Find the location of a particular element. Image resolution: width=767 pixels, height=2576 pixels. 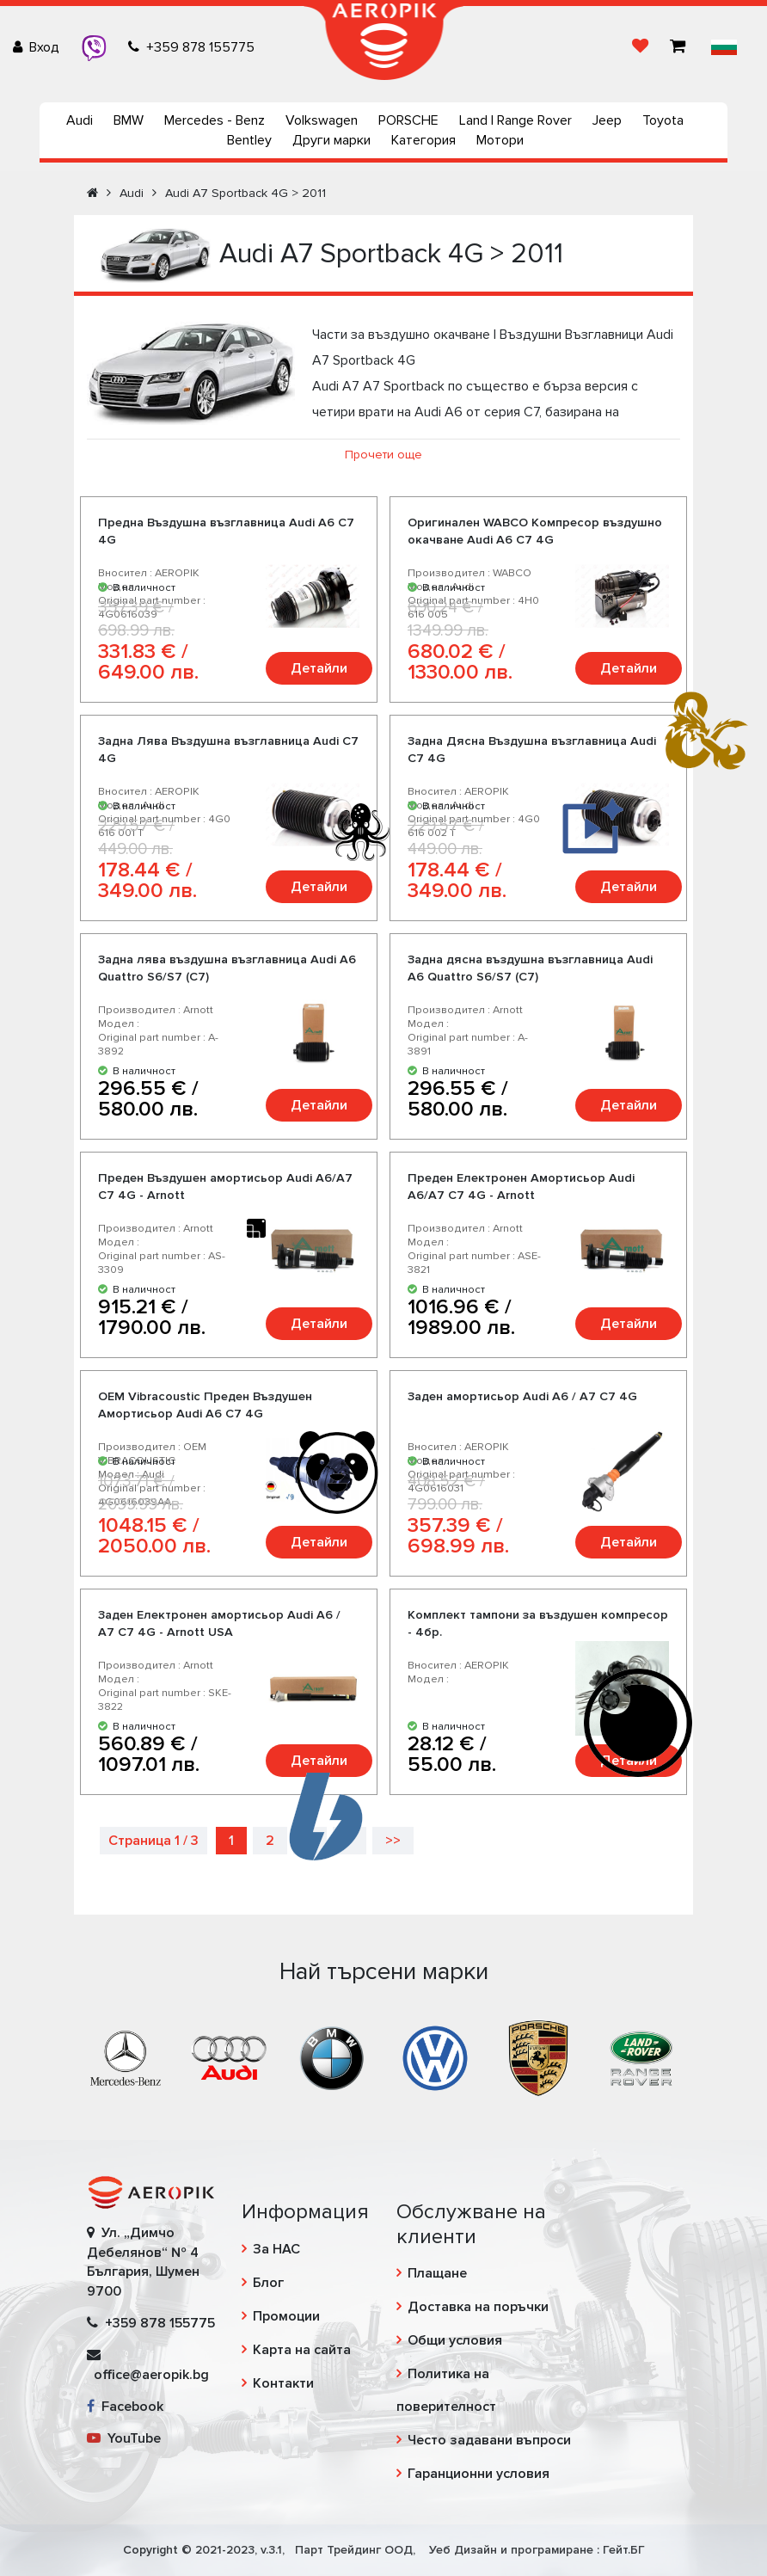

open the foodpanda app is located at coordinates (337, 1472).